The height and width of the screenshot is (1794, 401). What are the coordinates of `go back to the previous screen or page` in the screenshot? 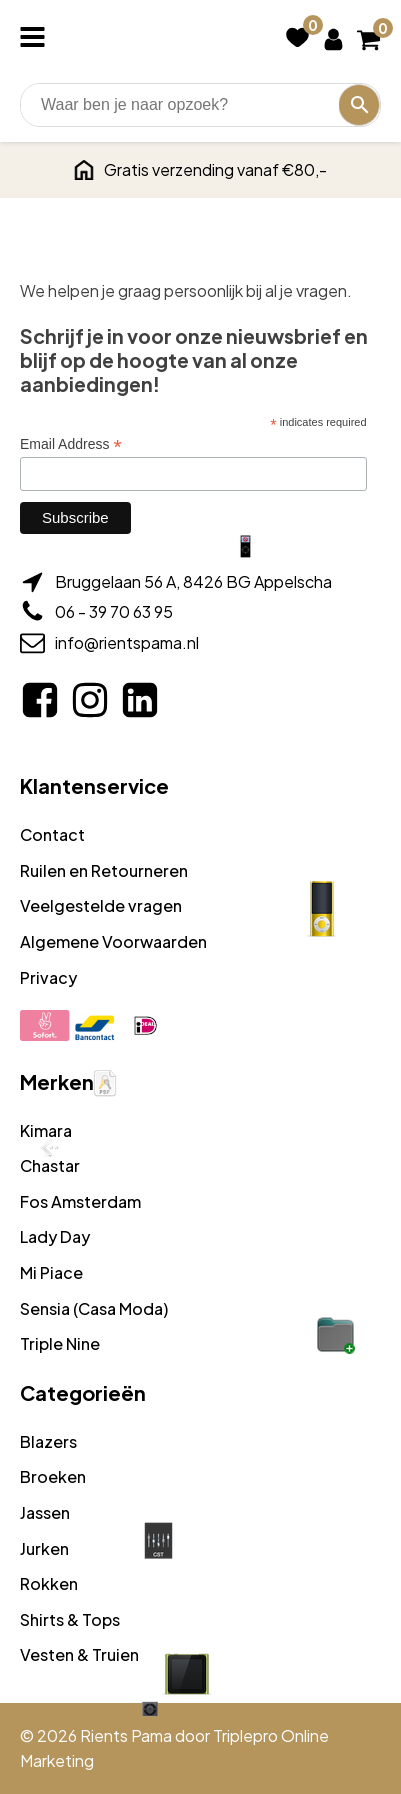 It's located at (49, 1147).